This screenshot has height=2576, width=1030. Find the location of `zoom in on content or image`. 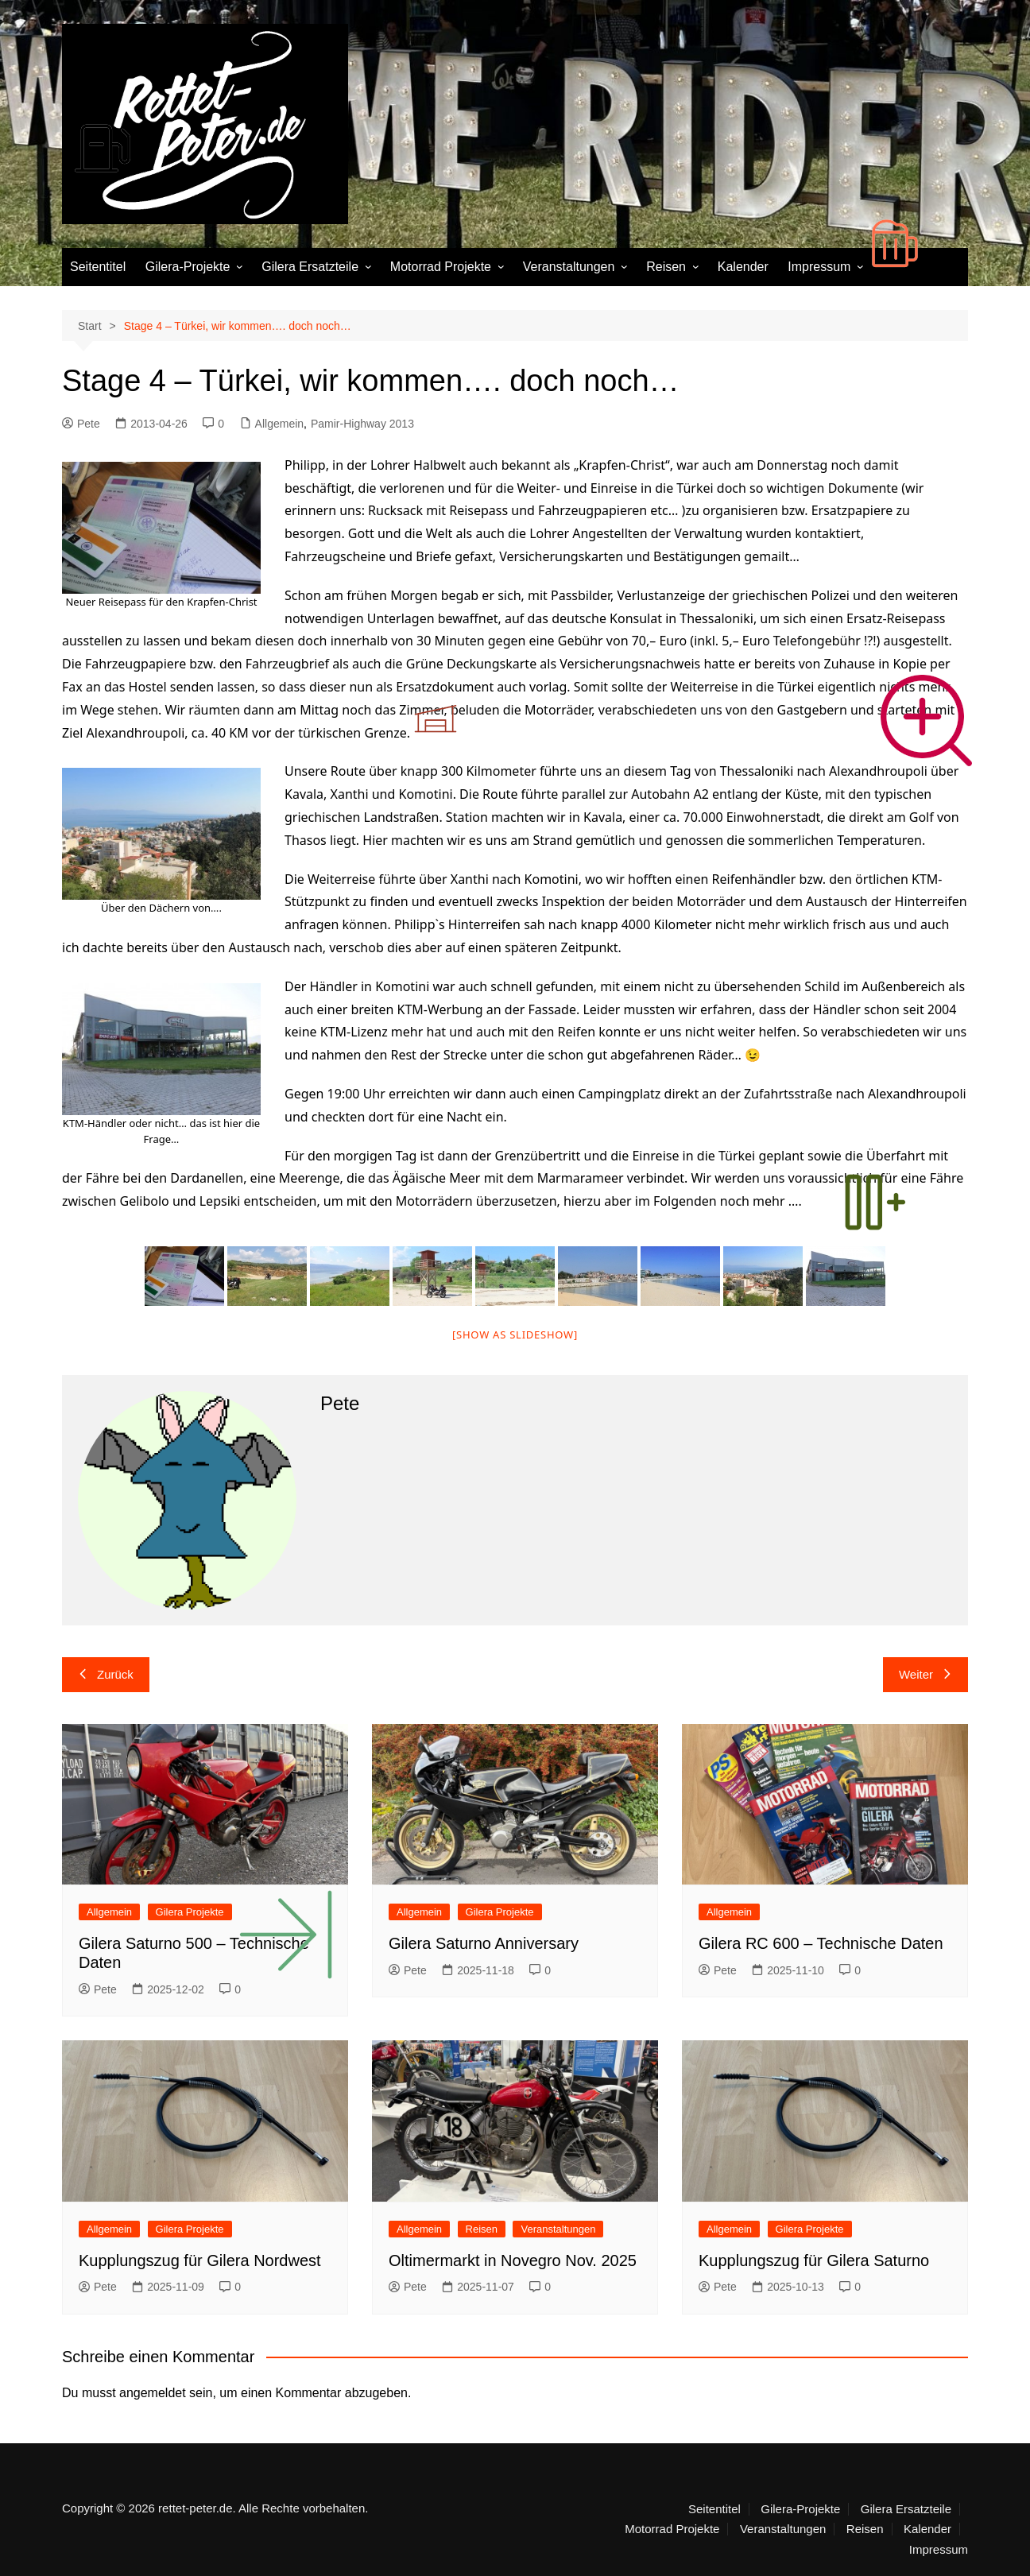

zoom in on content or image is located at coordinates (928, 722).